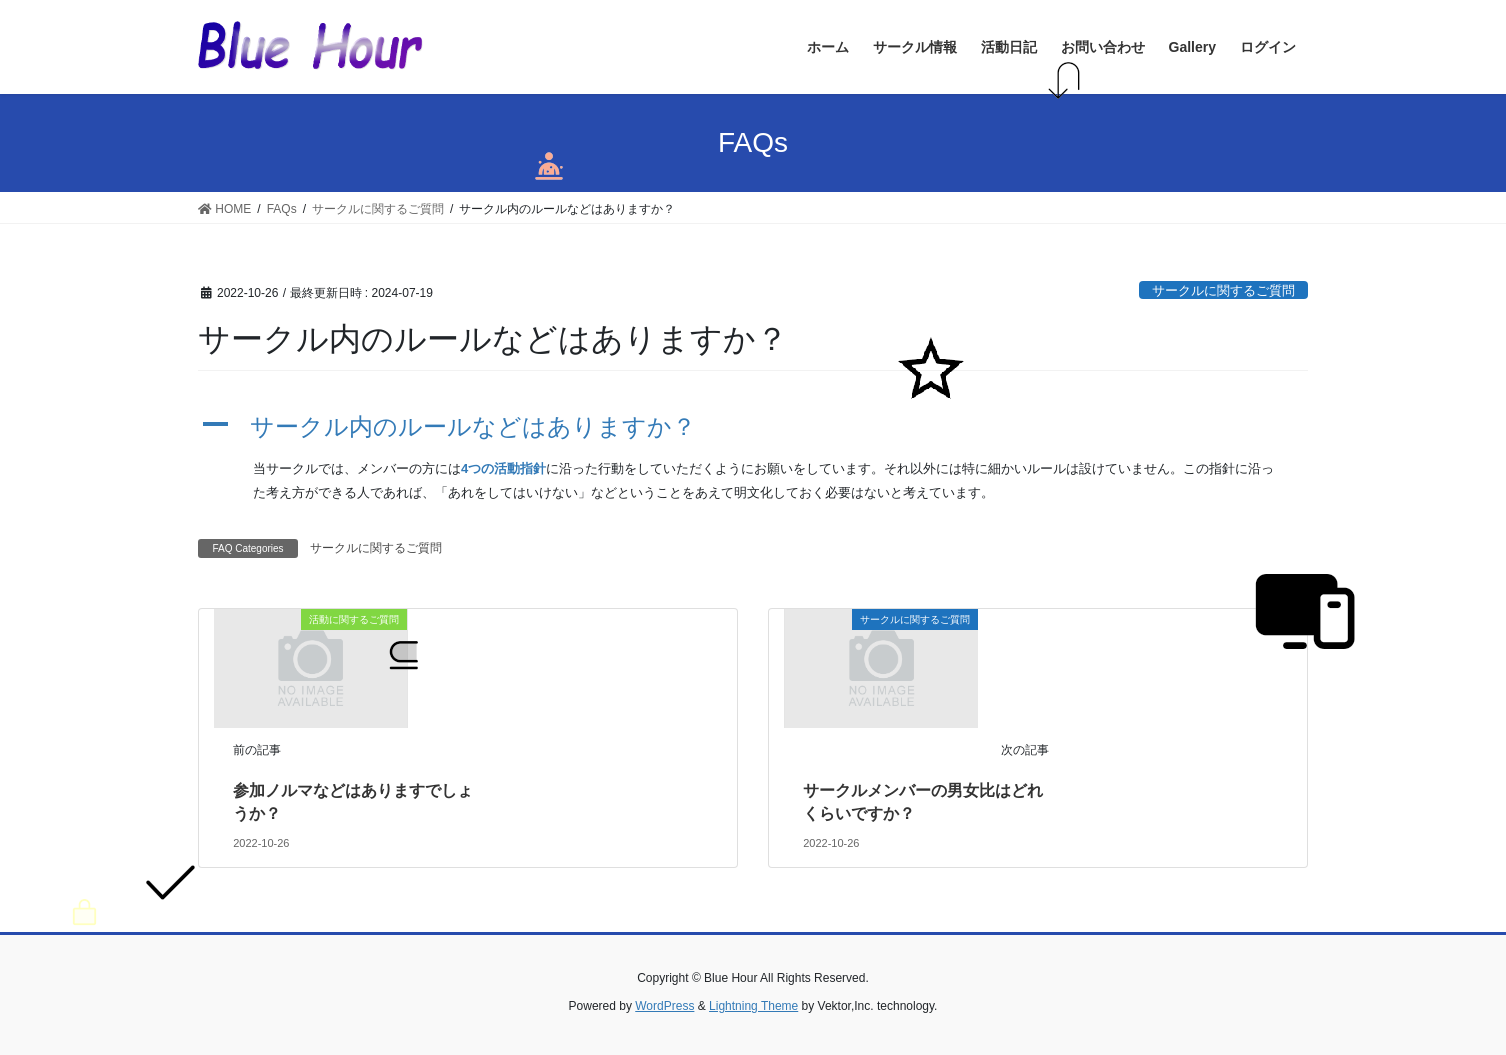 Image resolution: width=1506 pixels, height=1055 pixels. I want to click on undo or go back to previous state, so click(1065, 80).